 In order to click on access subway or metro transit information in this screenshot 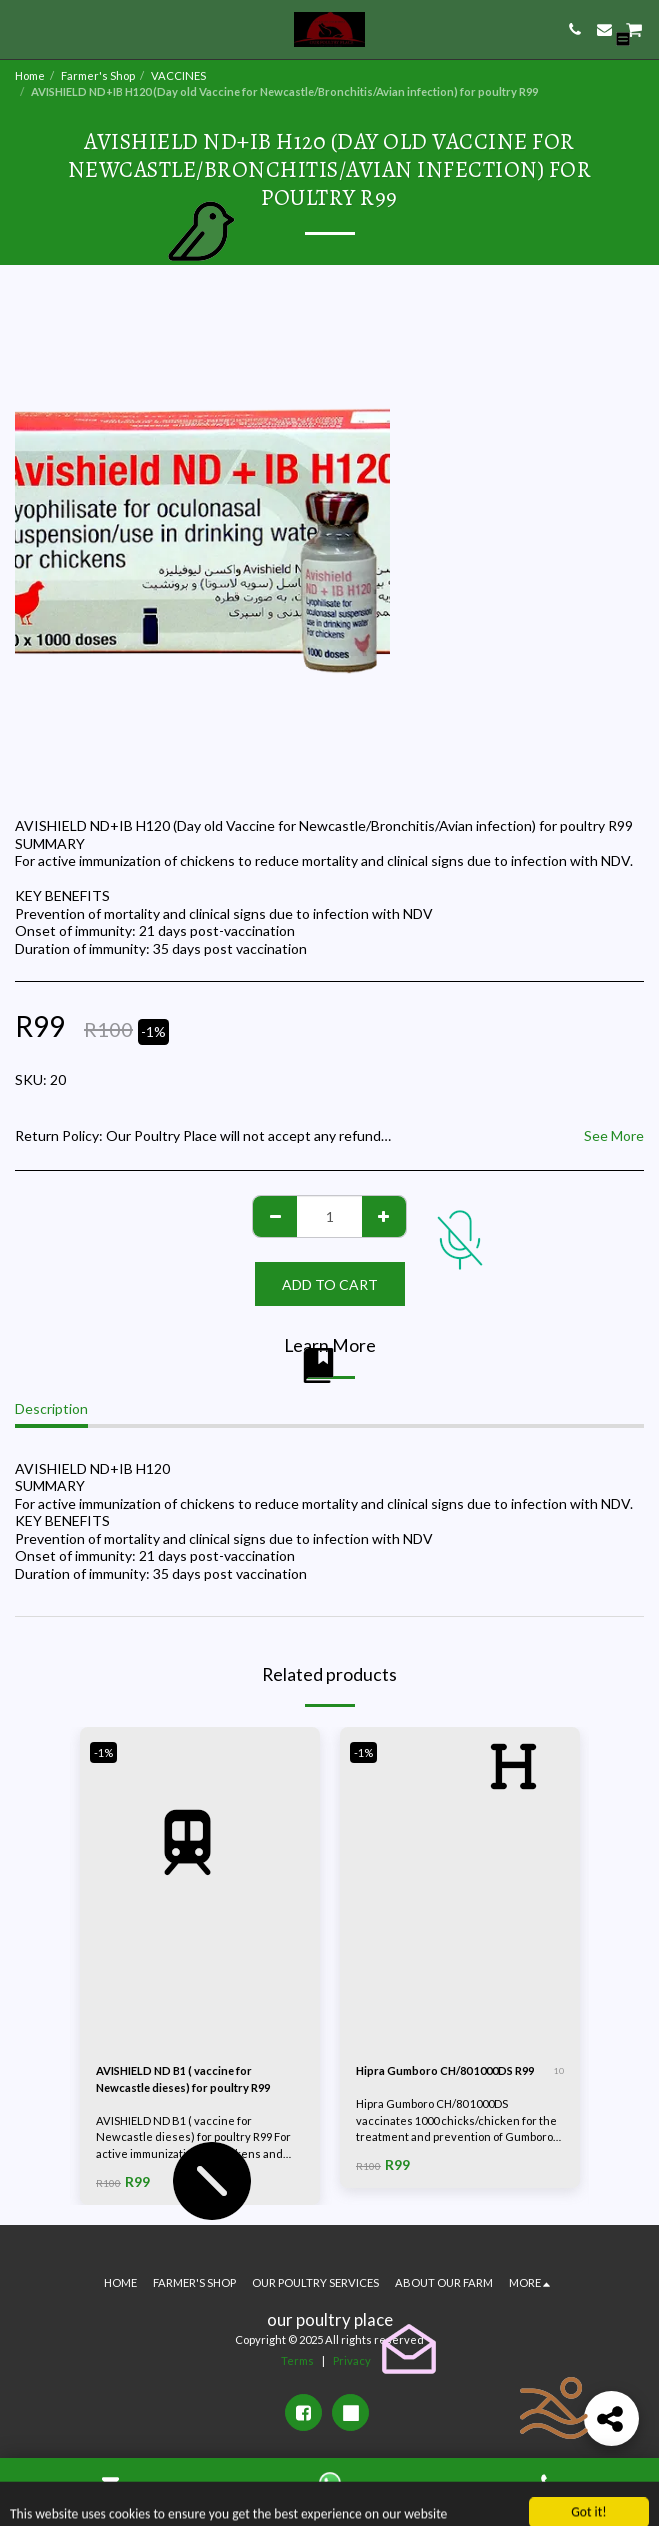, I will do `click(187, 1840)`.